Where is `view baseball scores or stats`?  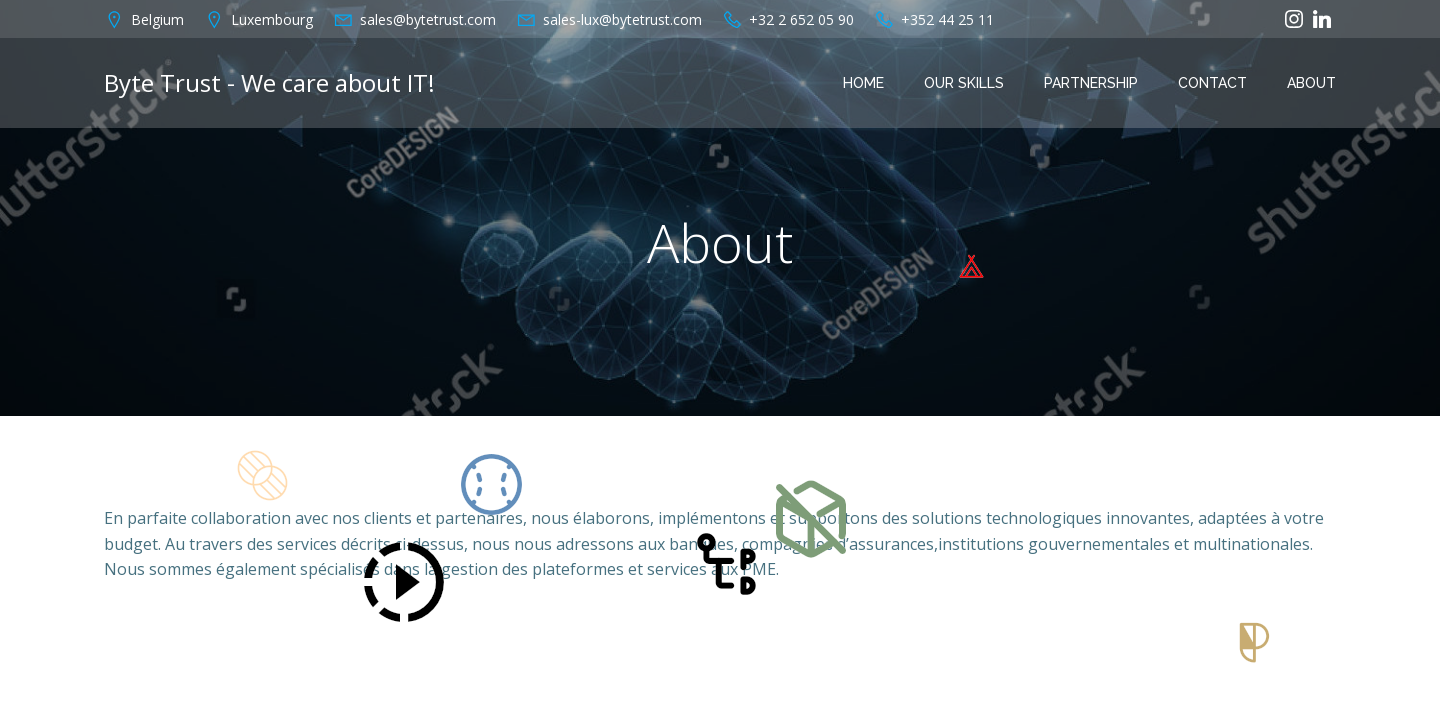 view baseball scores or stats is located at coordinates (491, 484).